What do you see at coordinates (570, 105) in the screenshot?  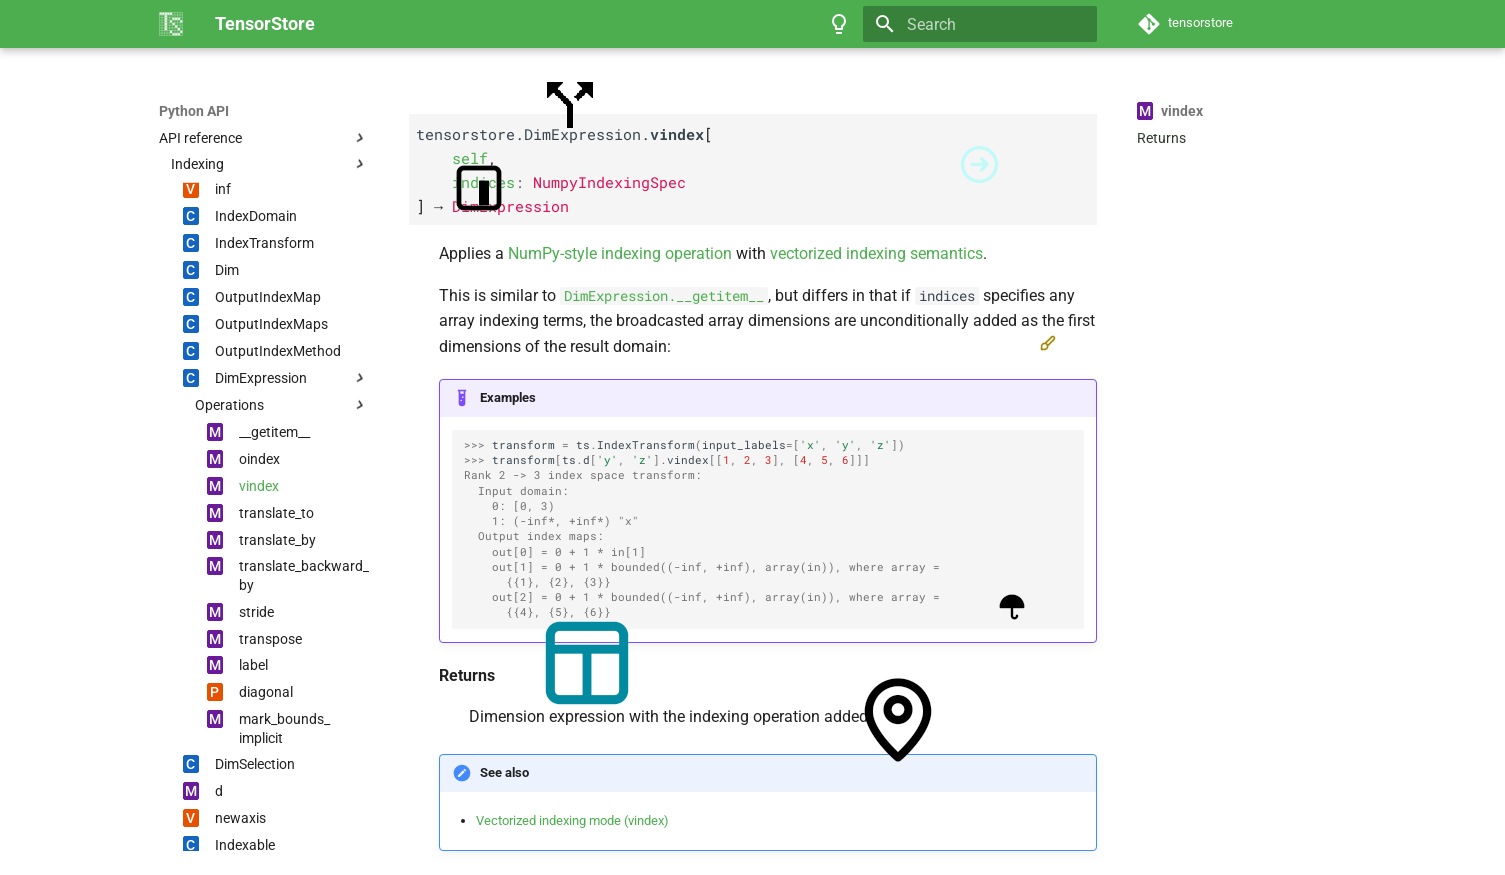 I see `split or fork a call to multiple lines` at bounding box center [570, 105].